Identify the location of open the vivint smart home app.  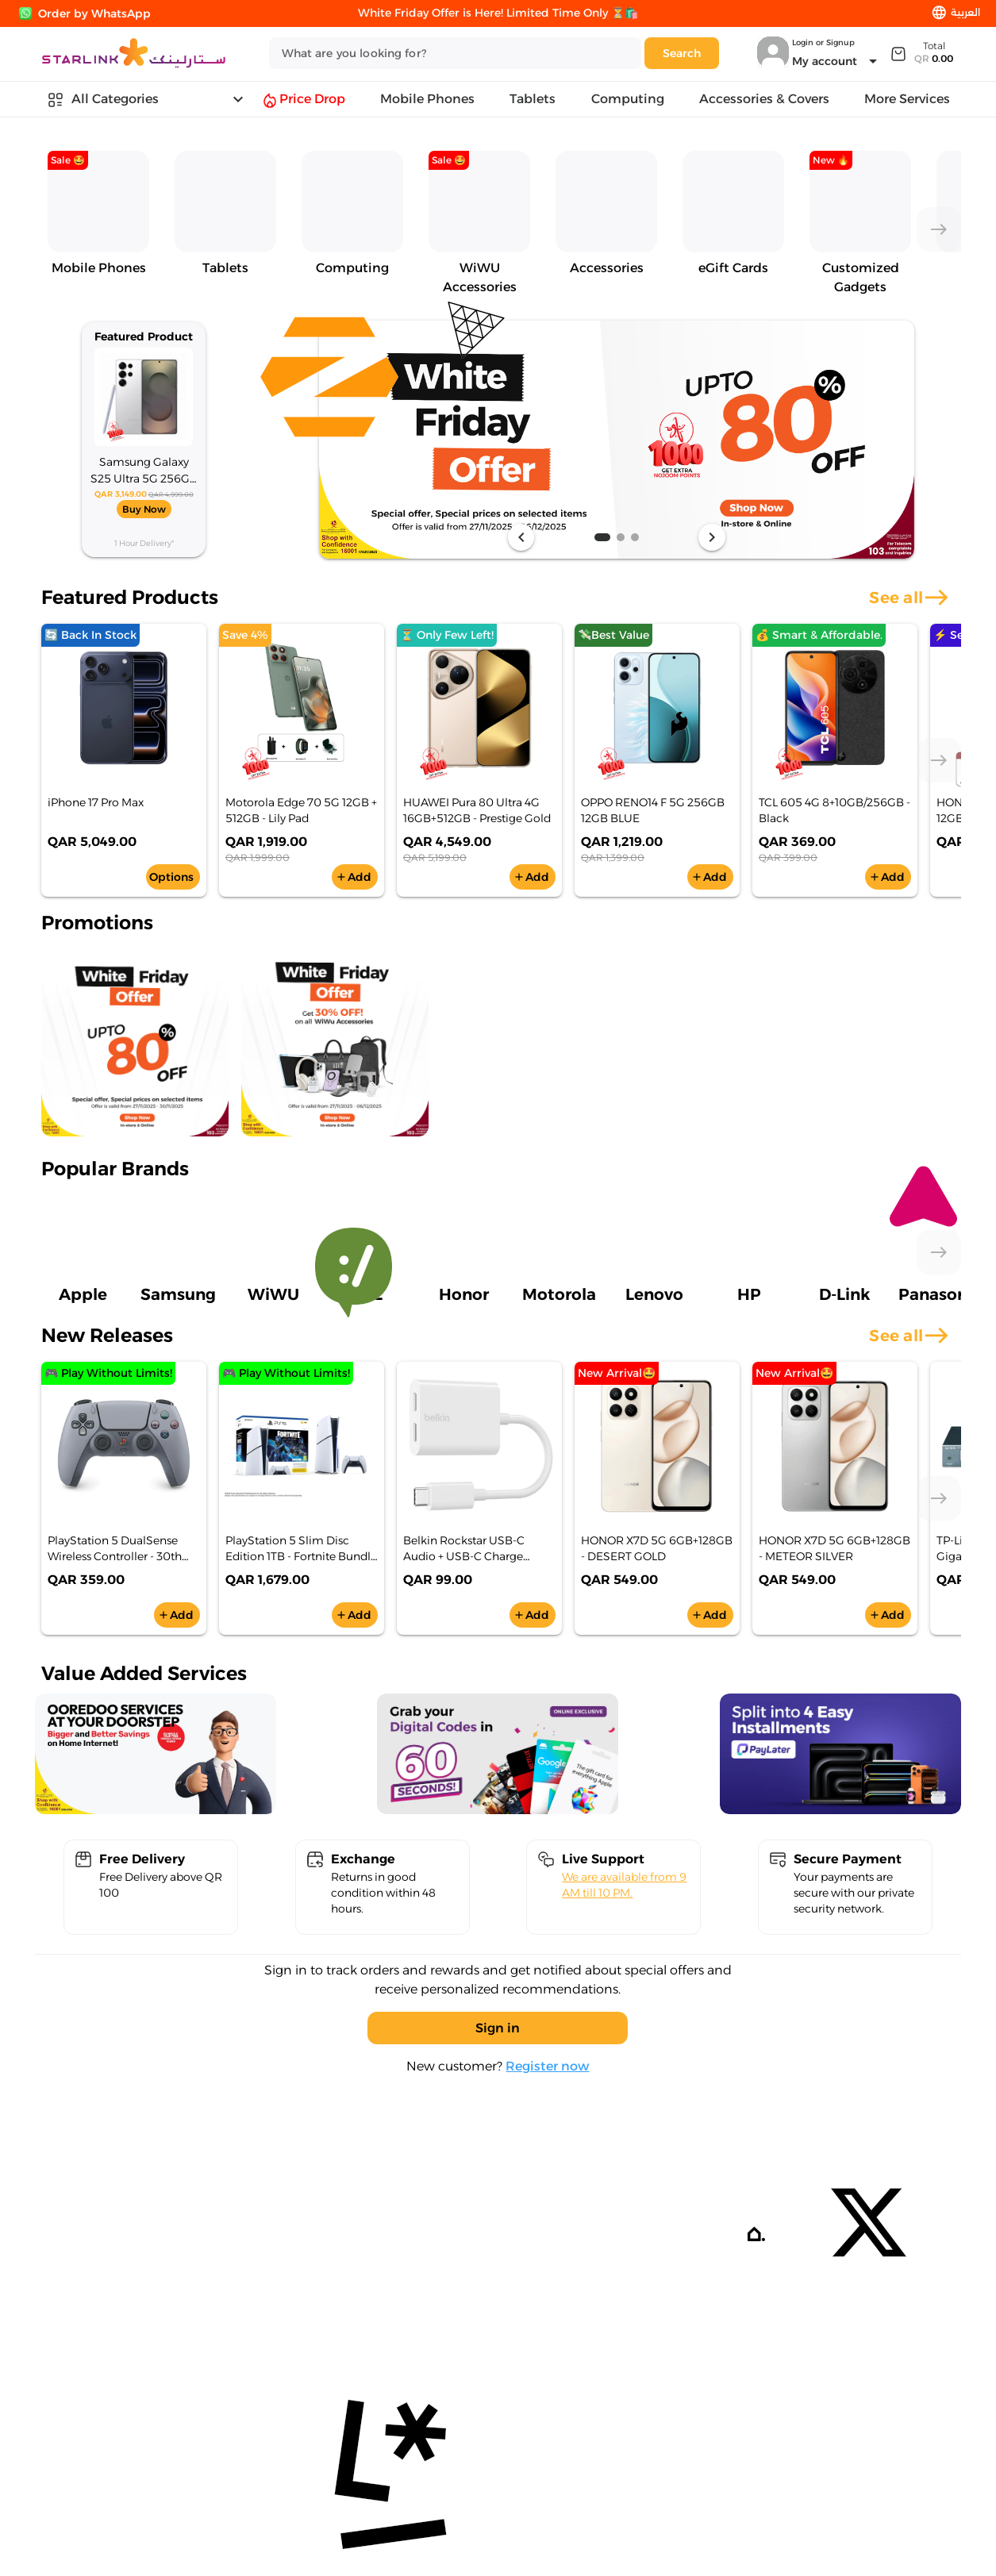
(756, 2234).